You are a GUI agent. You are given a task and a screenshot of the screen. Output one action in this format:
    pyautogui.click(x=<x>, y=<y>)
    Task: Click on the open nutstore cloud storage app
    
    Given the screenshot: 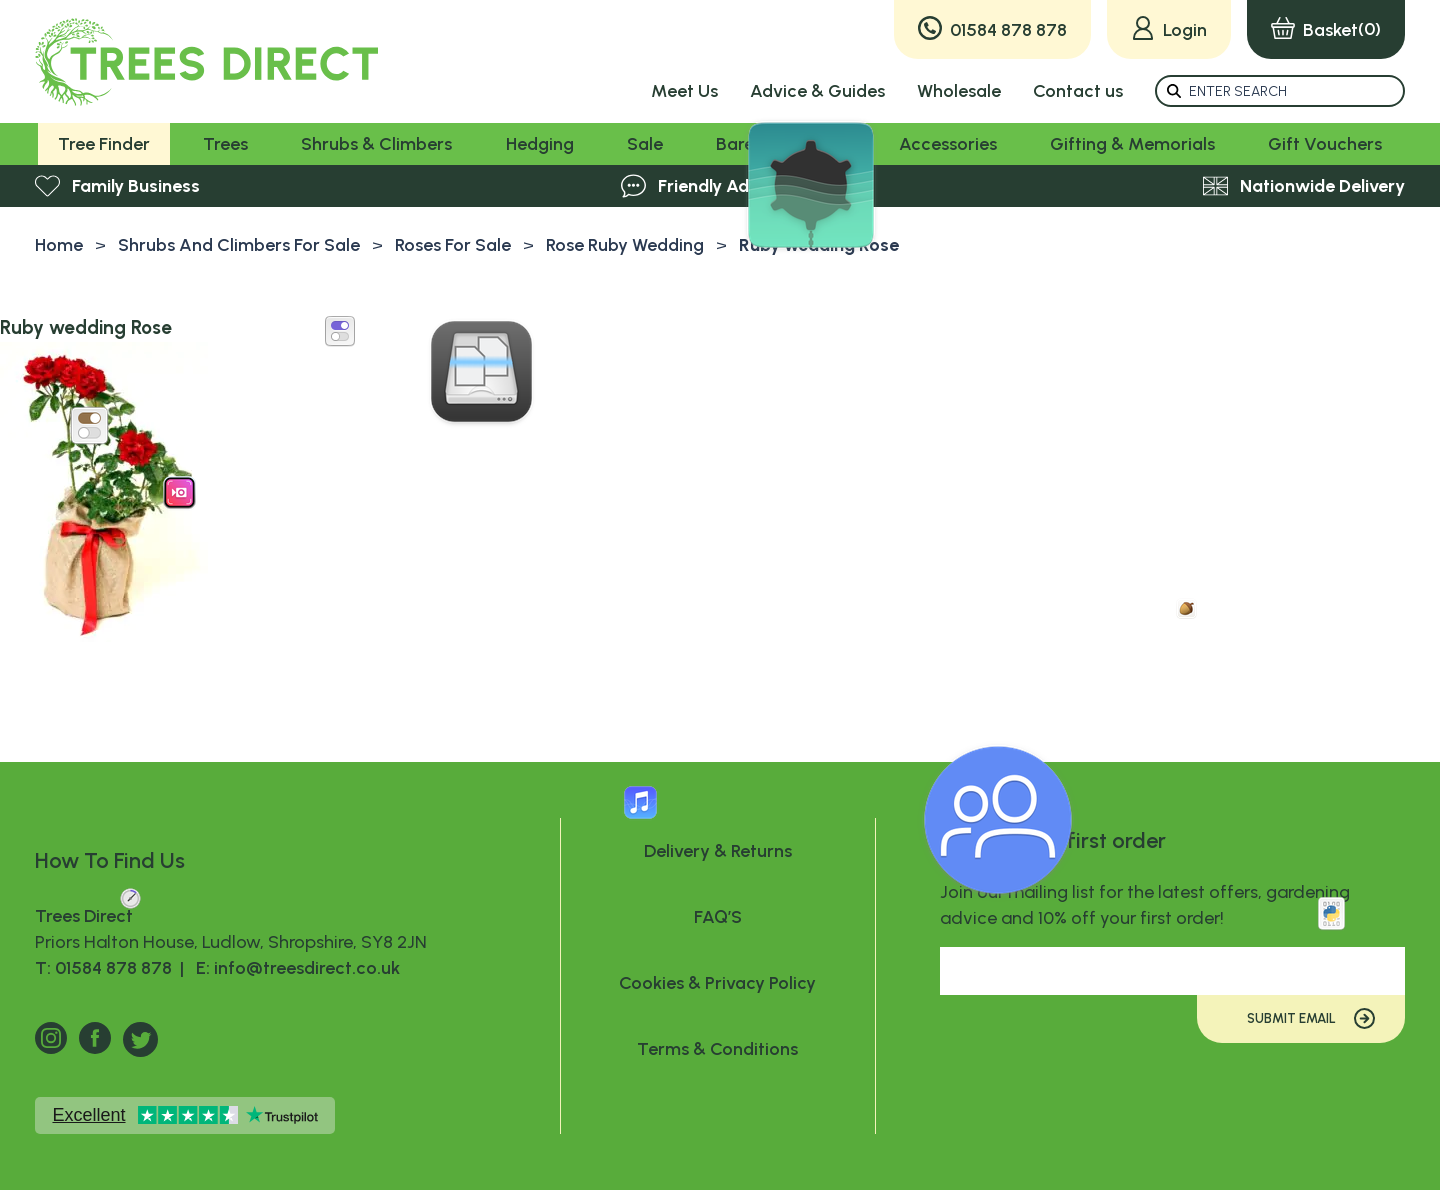 What is the action you would take?
    pyautogui.click(x=1186, y=608)
    